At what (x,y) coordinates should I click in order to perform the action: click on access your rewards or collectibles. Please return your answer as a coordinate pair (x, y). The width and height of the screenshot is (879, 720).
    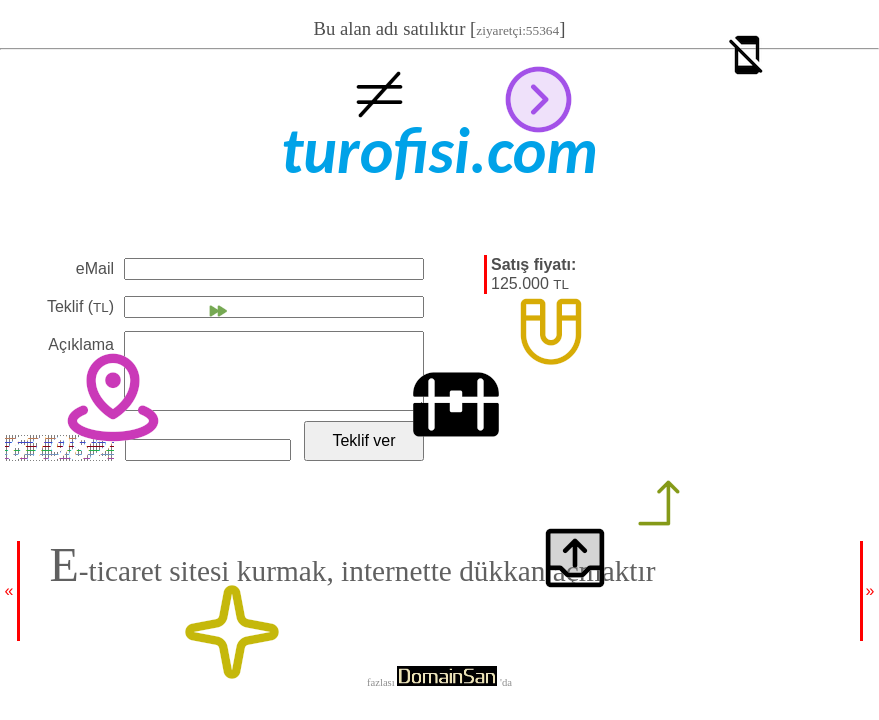
    Looking at the image, I should click on (456, 406).